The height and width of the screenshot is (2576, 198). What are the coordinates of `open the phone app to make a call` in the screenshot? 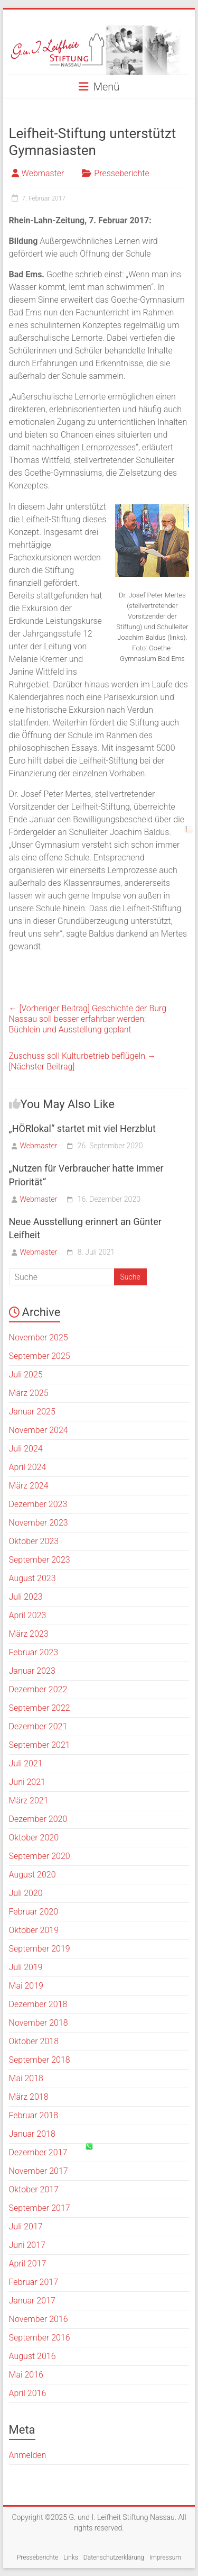 It's located at (89, 2146).